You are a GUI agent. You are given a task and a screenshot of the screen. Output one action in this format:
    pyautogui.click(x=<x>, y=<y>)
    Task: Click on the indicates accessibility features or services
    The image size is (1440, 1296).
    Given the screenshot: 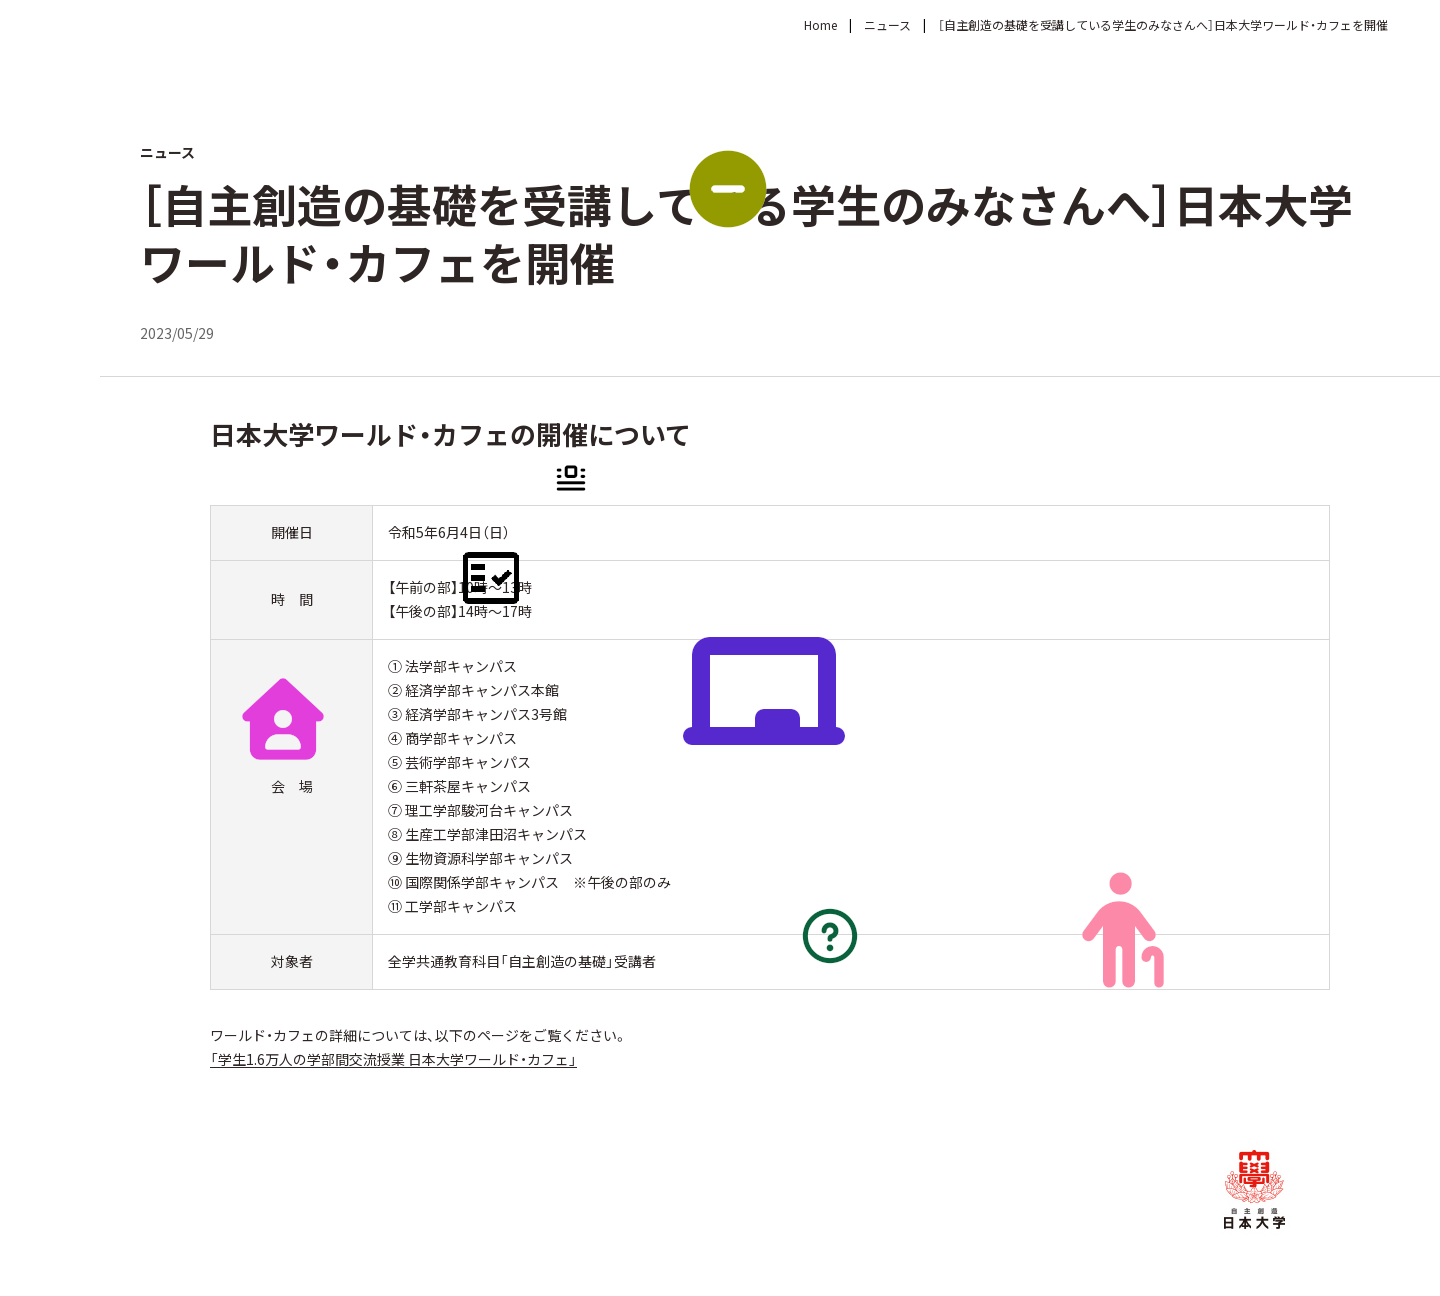 What is the action you would take?
    pyautogui.click(x=1119, y=930)
    